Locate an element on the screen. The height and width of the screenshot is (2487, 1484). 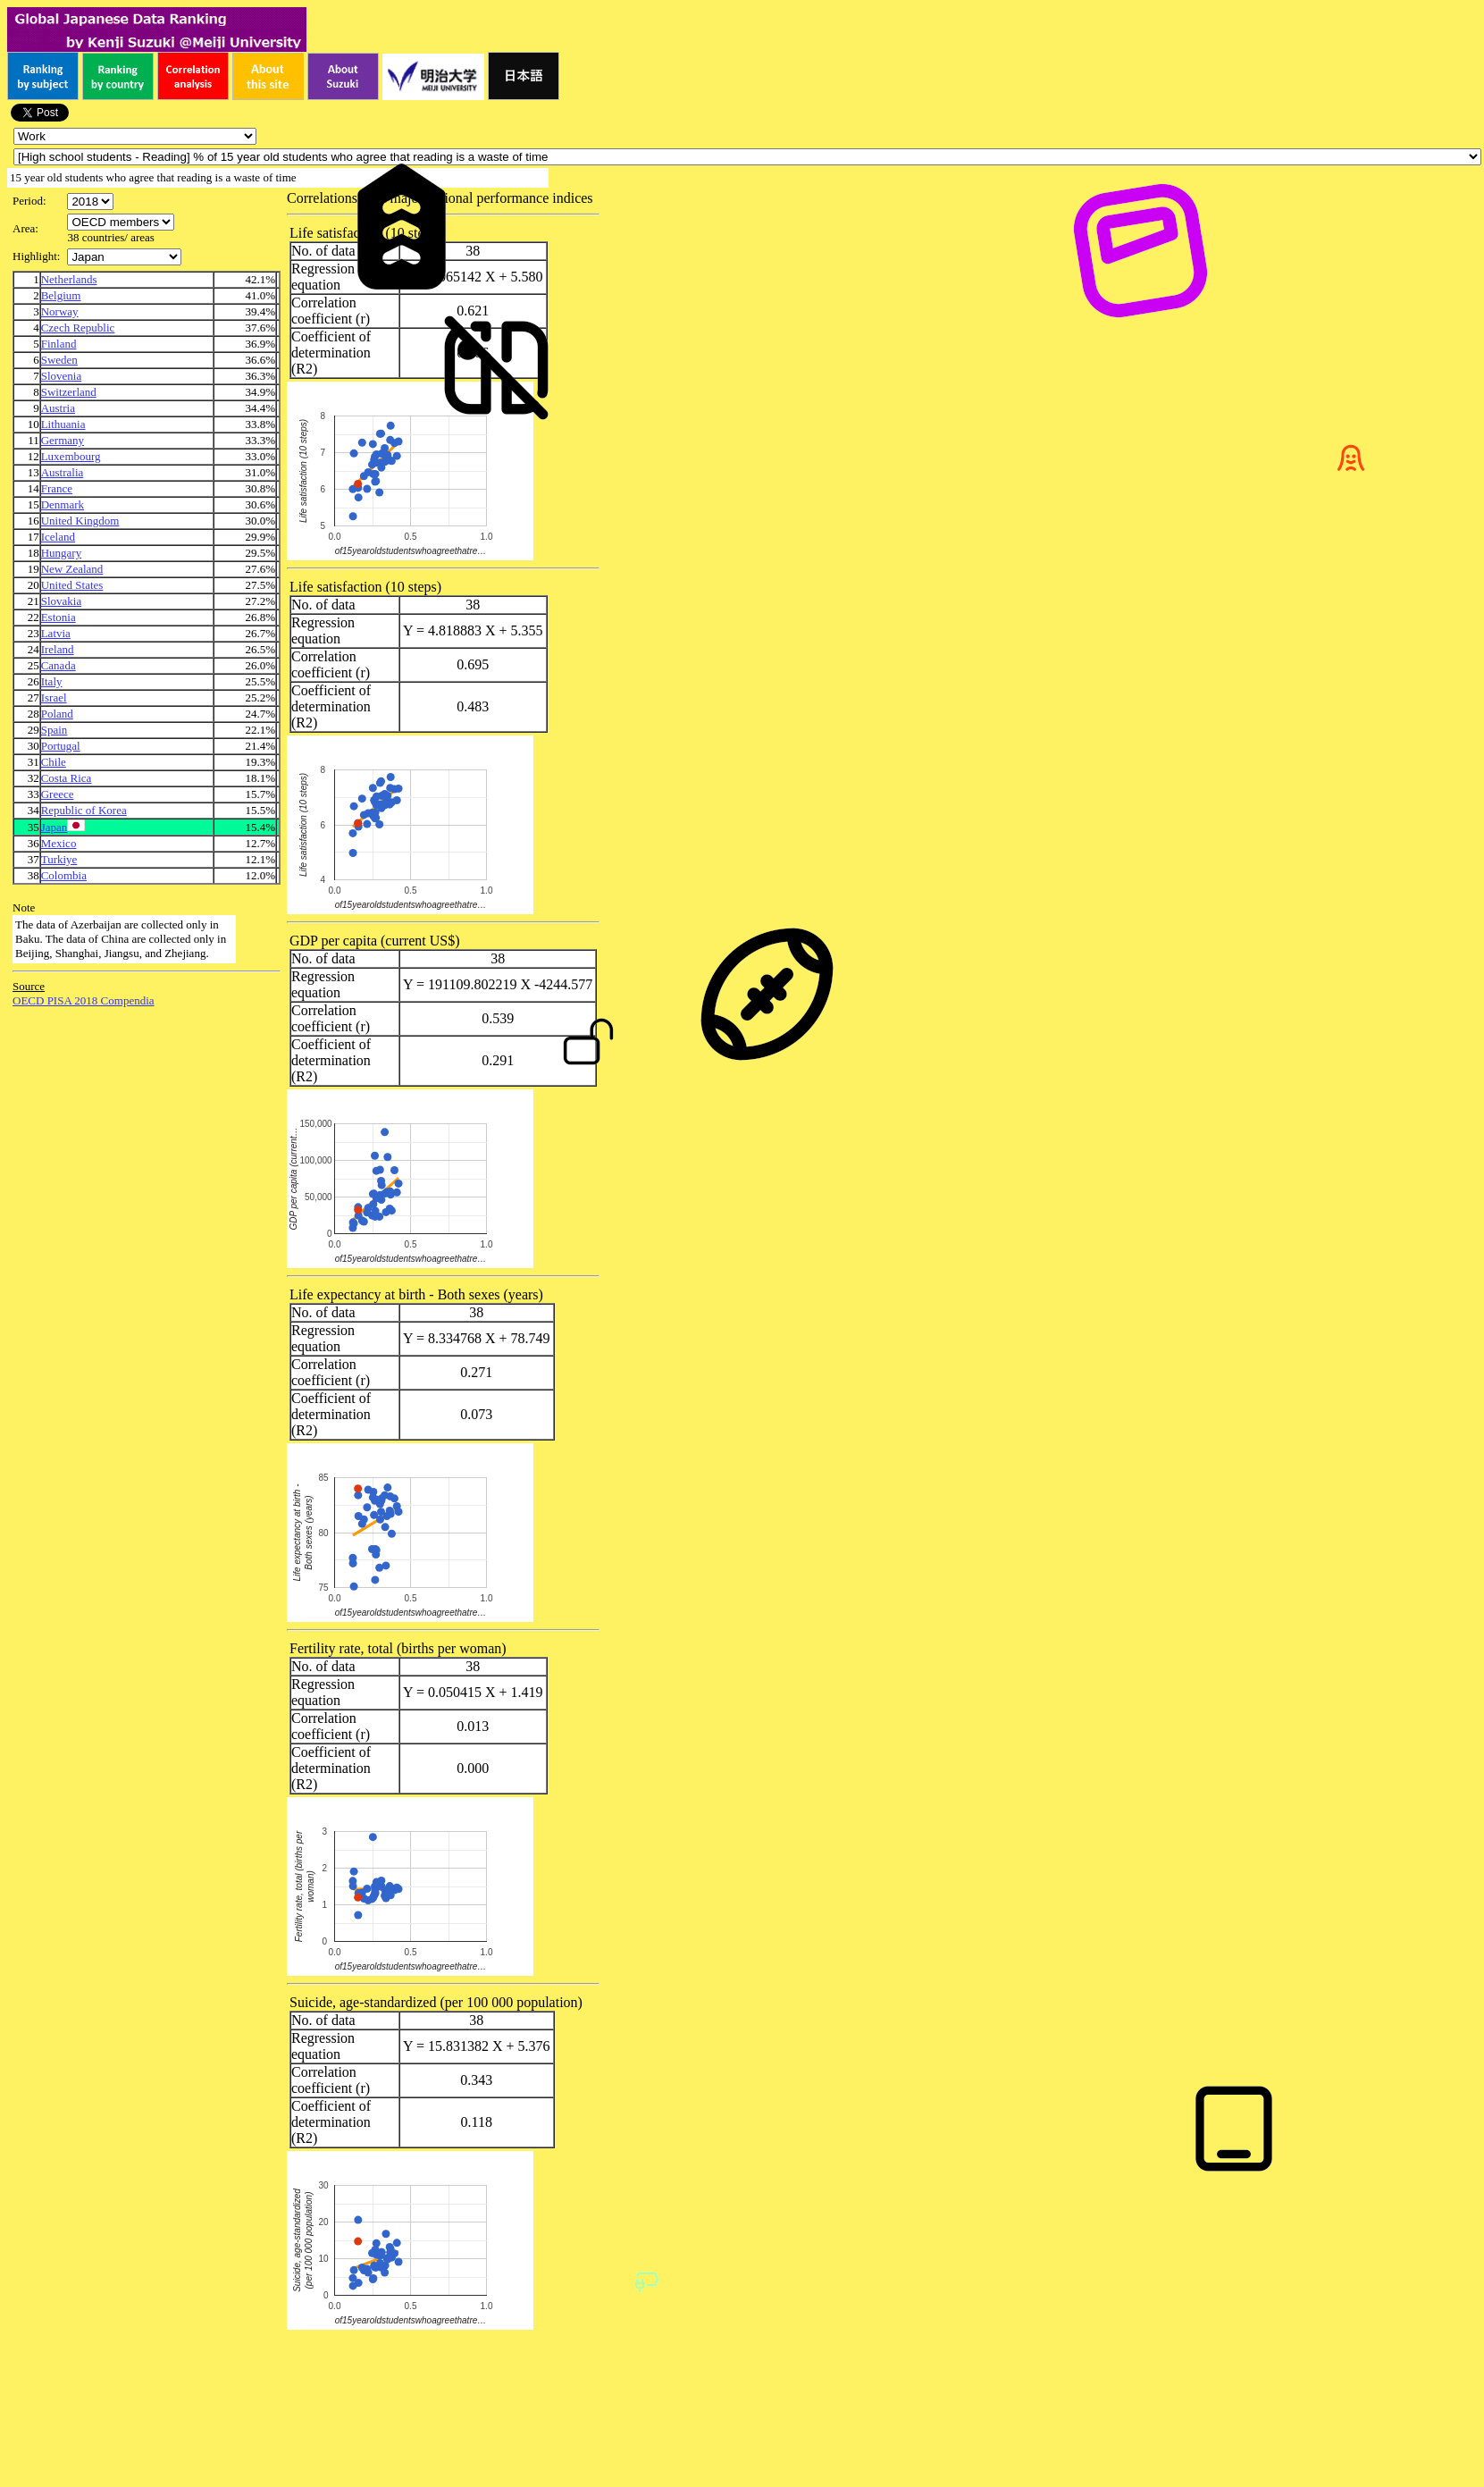
headless ui library logo is located at coordinates (1140, 250).